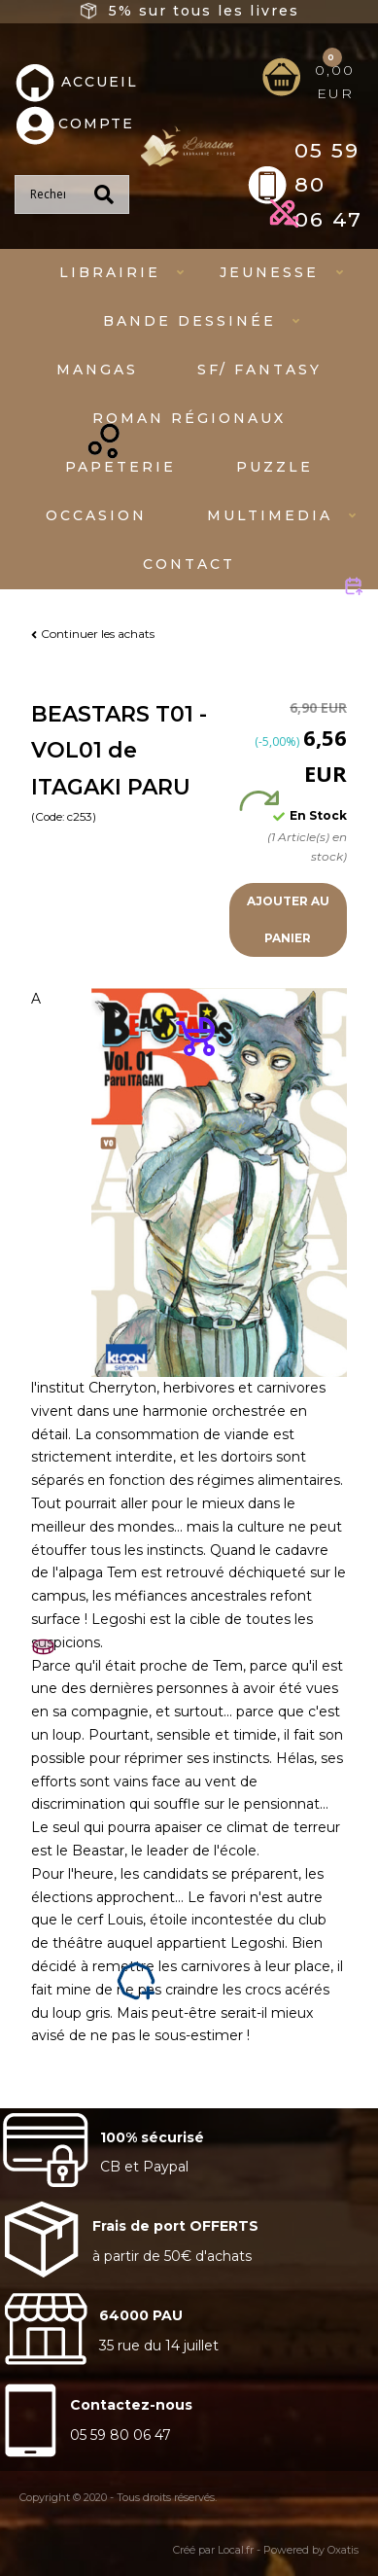  Describe the element at coordinates (108, 1143) in the screenshot. I see `enable voiceover accessibility feature` at that location.